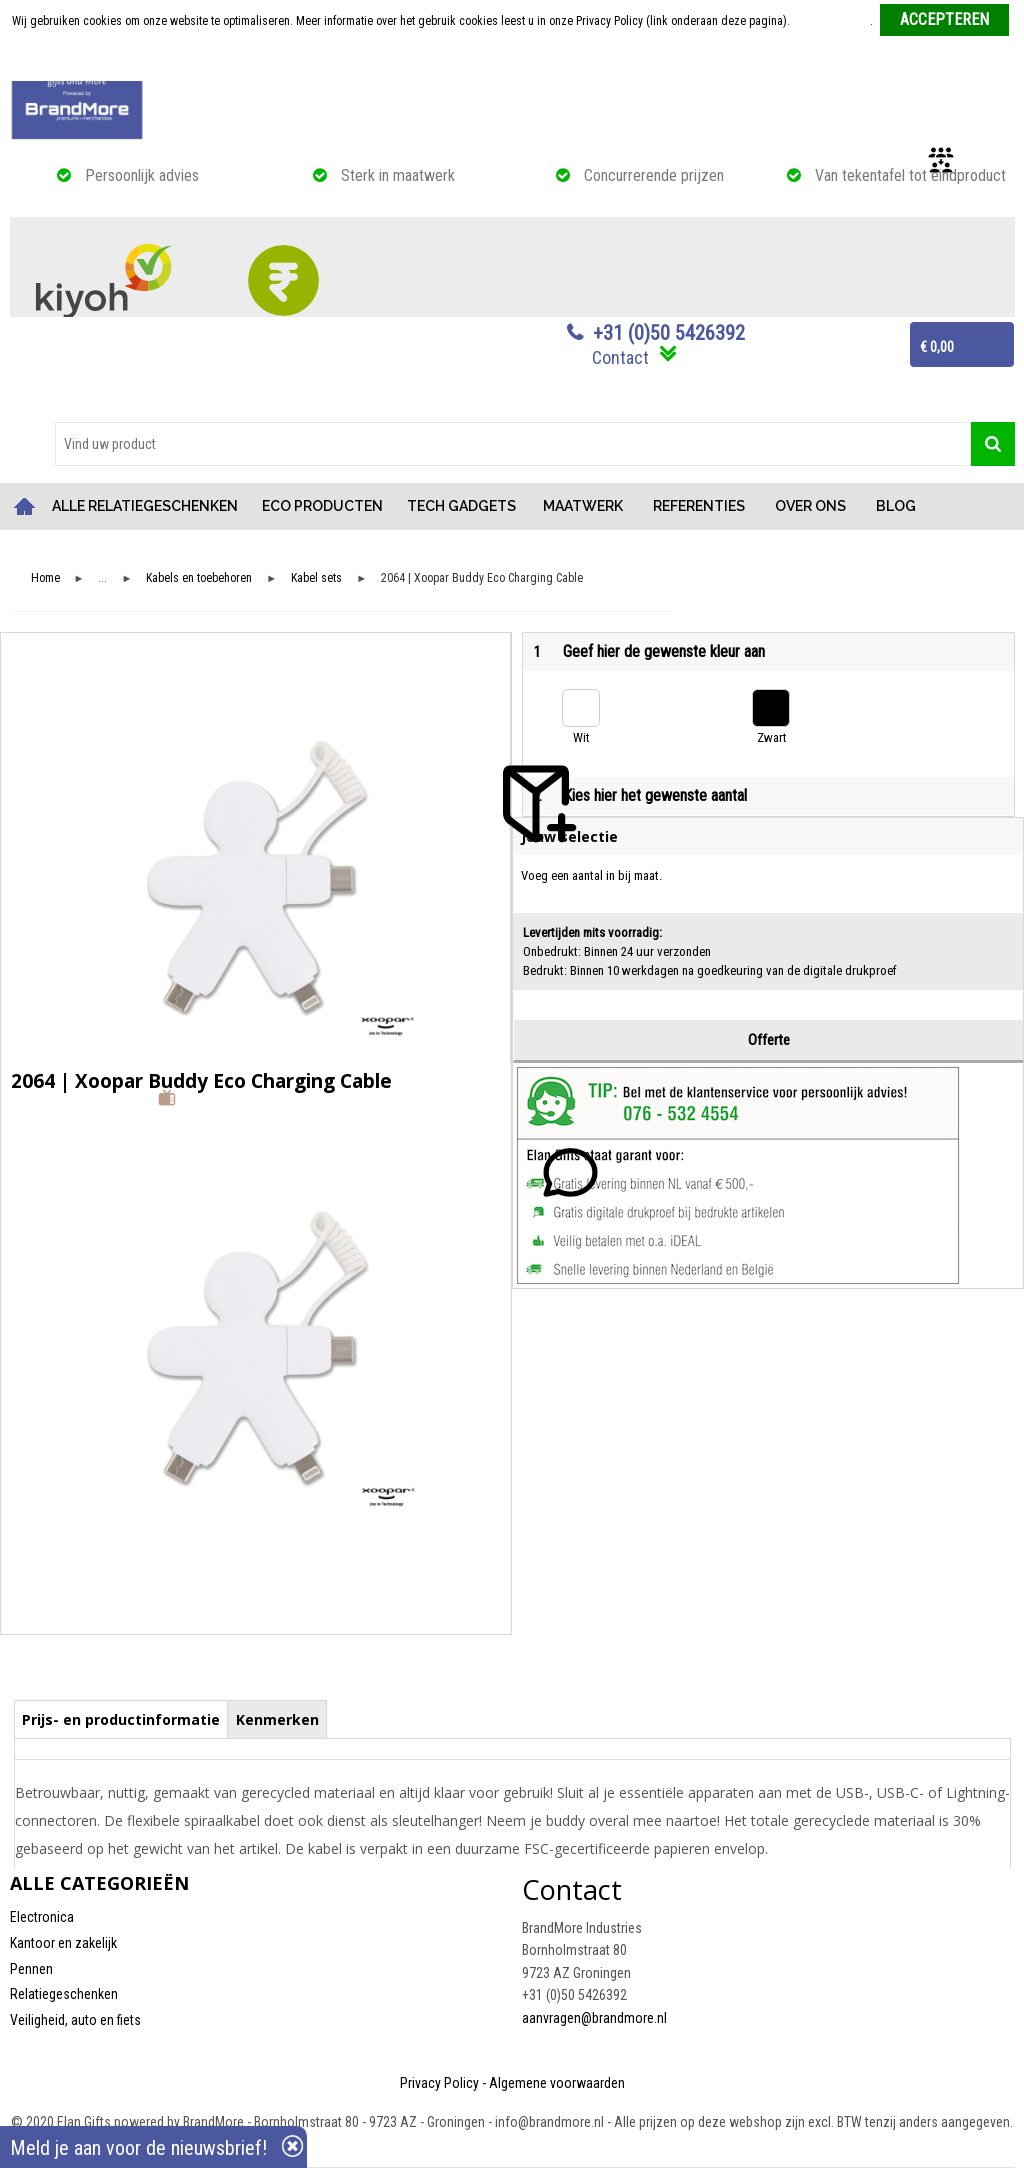  I want to click on add a new 3D object or prism shape, so click(536, 802).